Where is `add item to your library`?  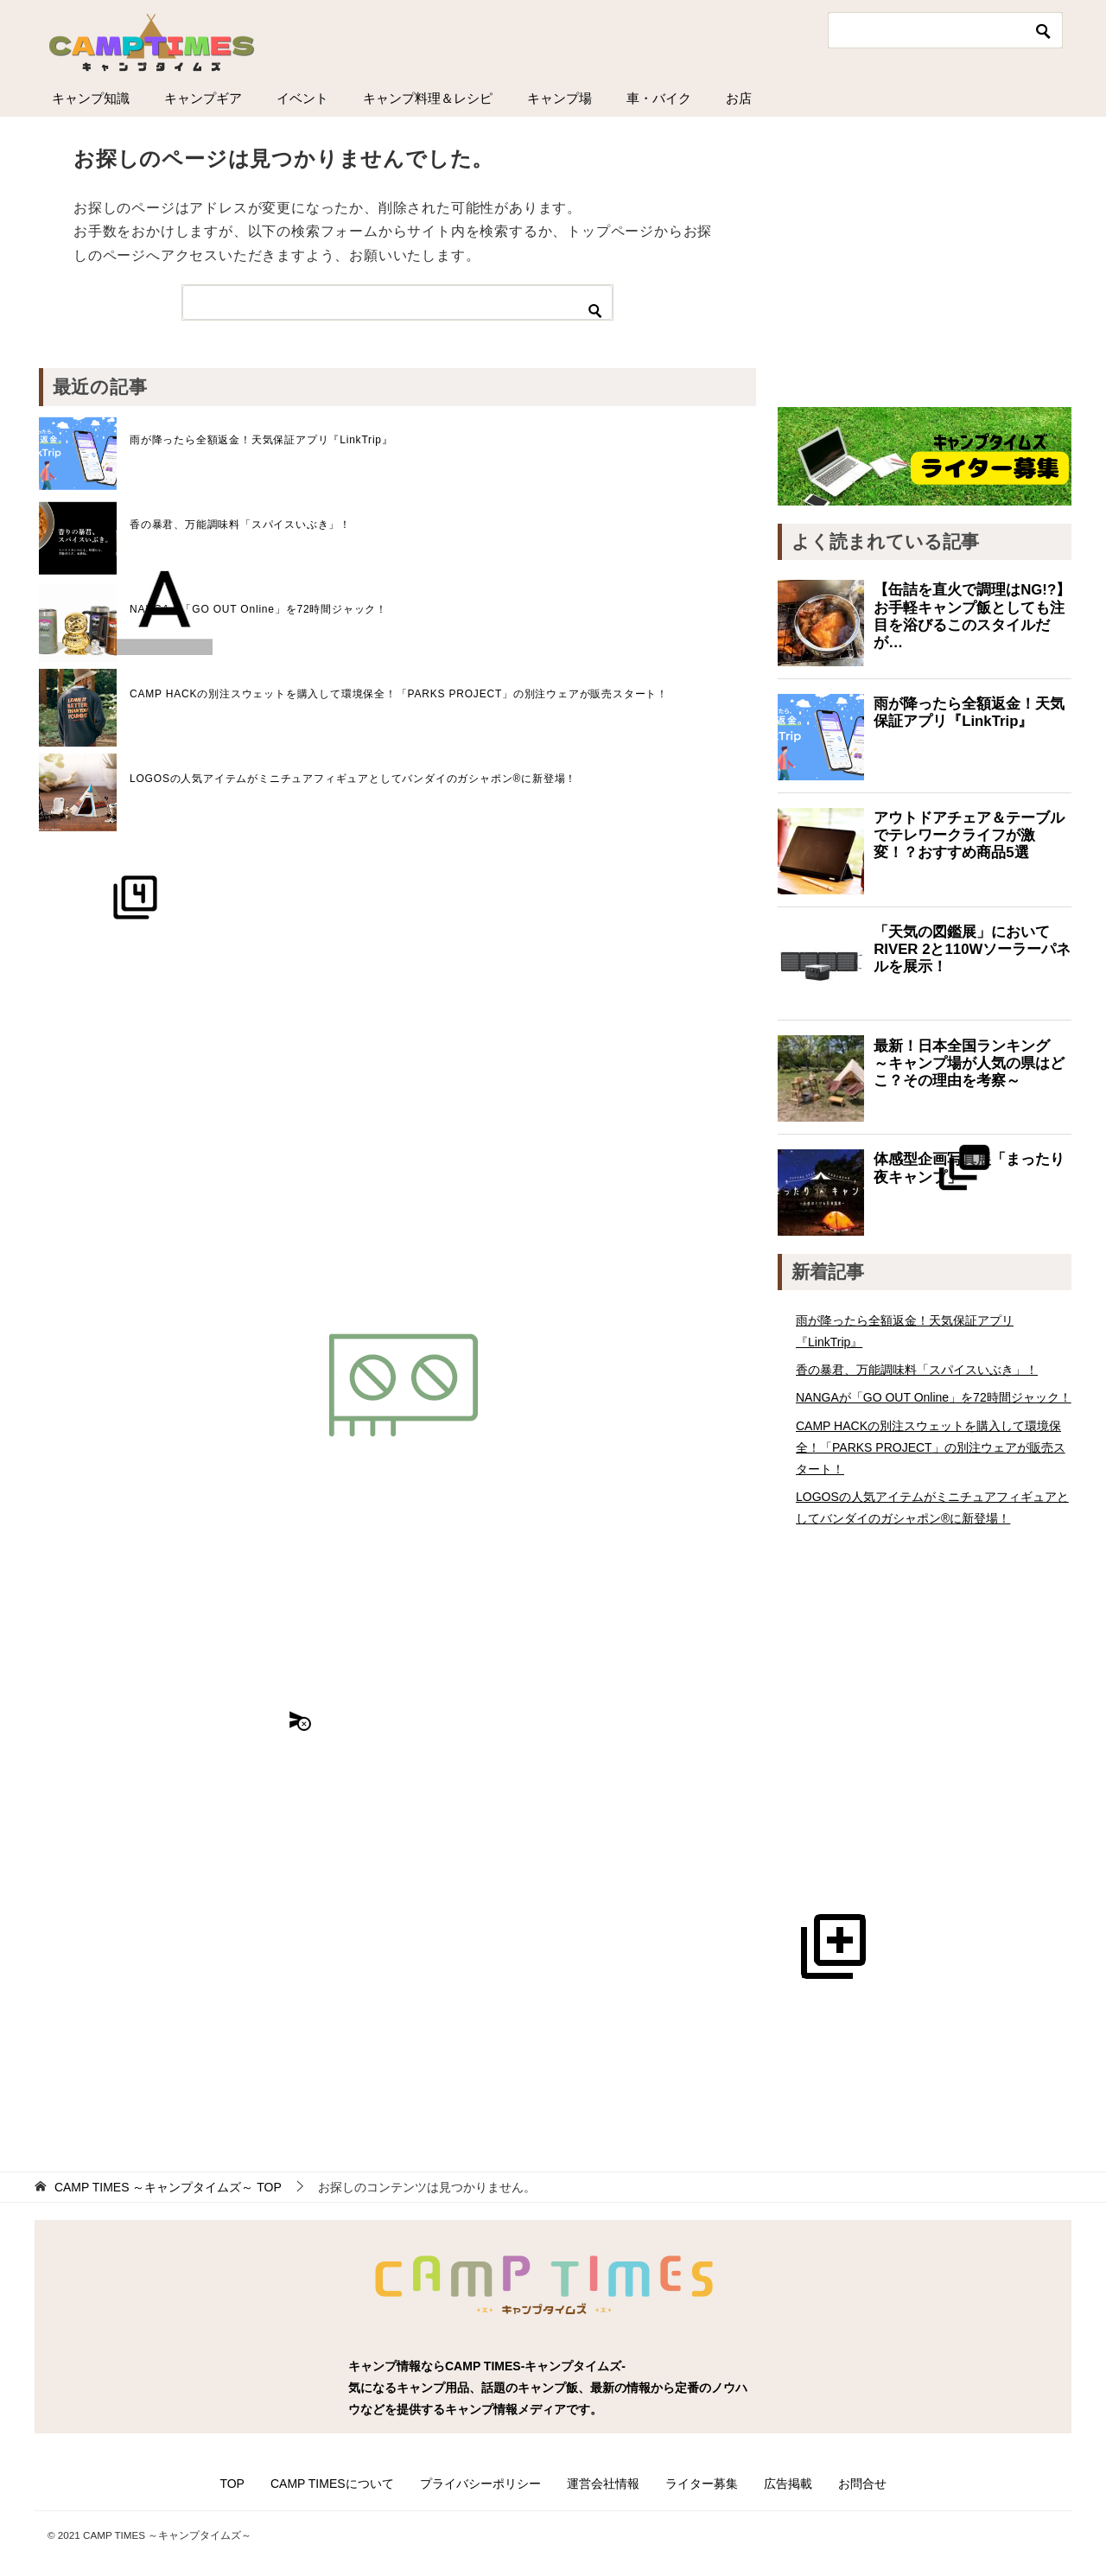
add item to your library is located at coordinates (833, 1946).